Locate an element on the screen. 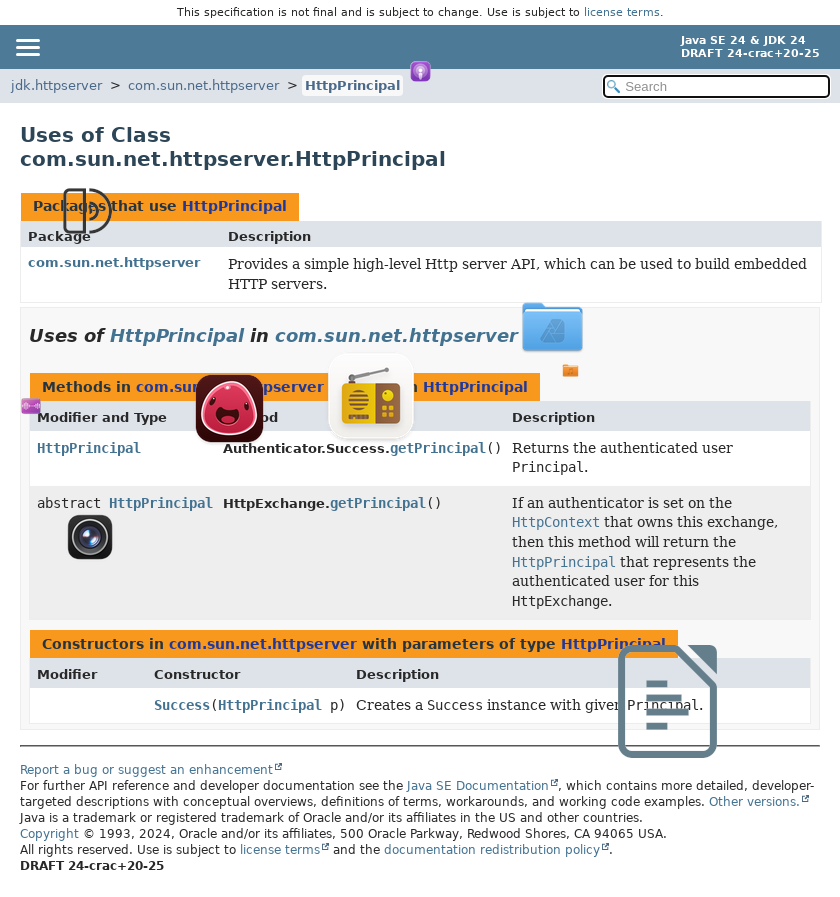 This screenshot has width=840, height=897. open the sound recorder app is located at coordinates (31, 406).